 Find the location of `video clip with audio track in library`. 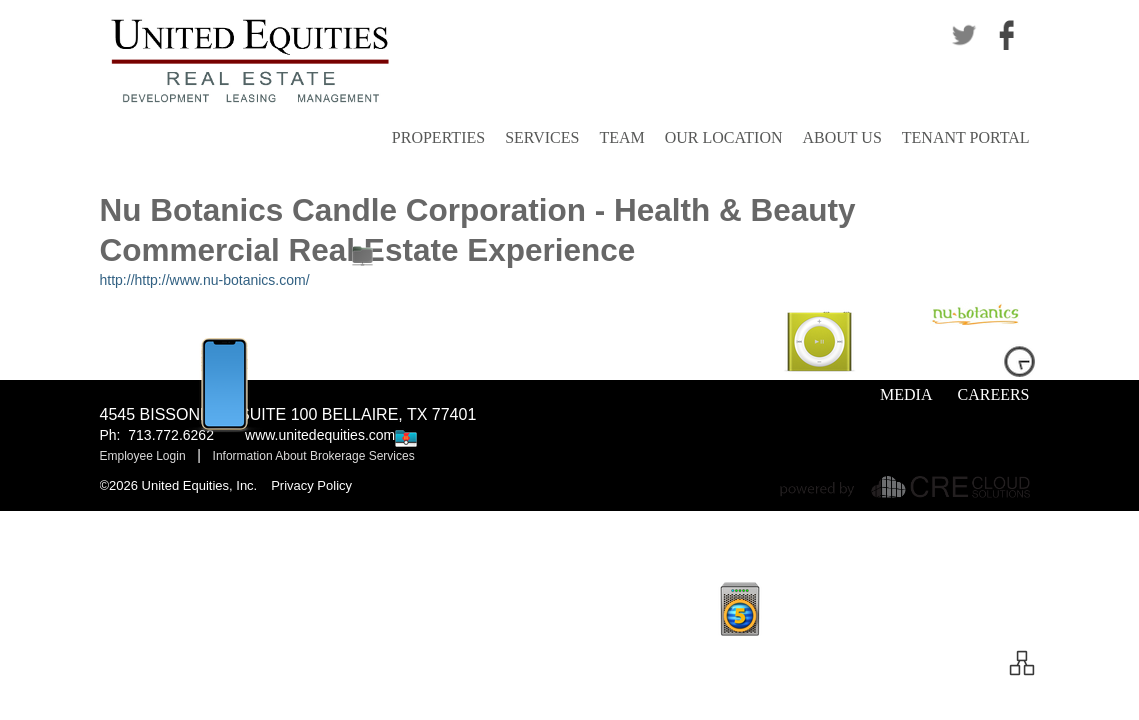

video clip with audio track in library is located at coordinates (662, 701).